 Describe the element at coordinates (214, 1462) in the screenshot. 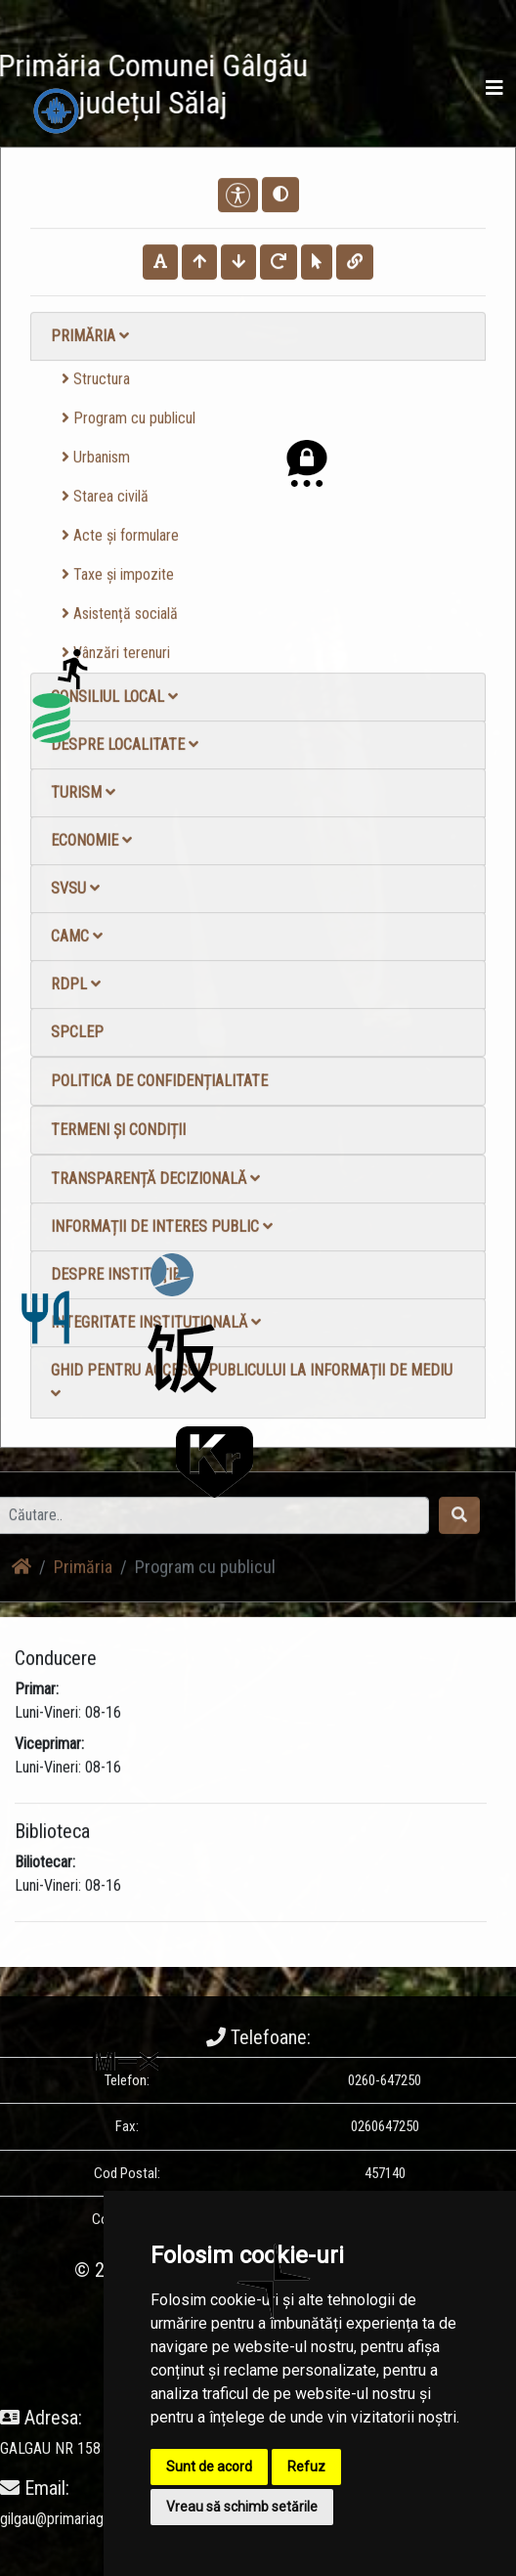

I see `kred app or service logo` at that location.